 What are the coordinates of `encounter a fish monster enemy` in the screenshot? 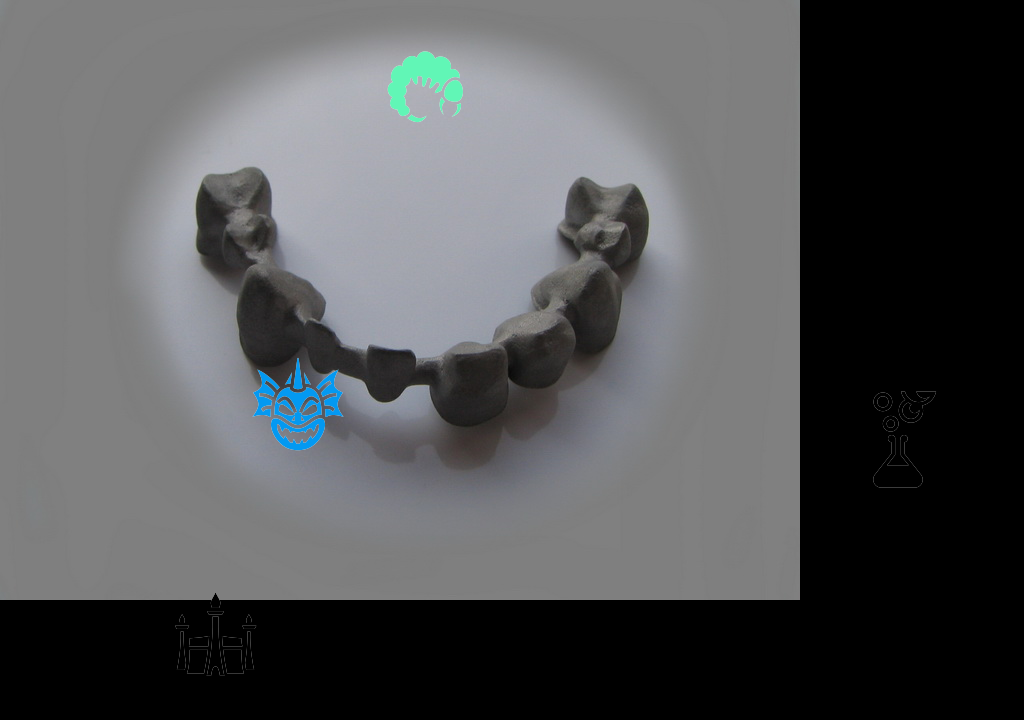 It's located at (298, 404).